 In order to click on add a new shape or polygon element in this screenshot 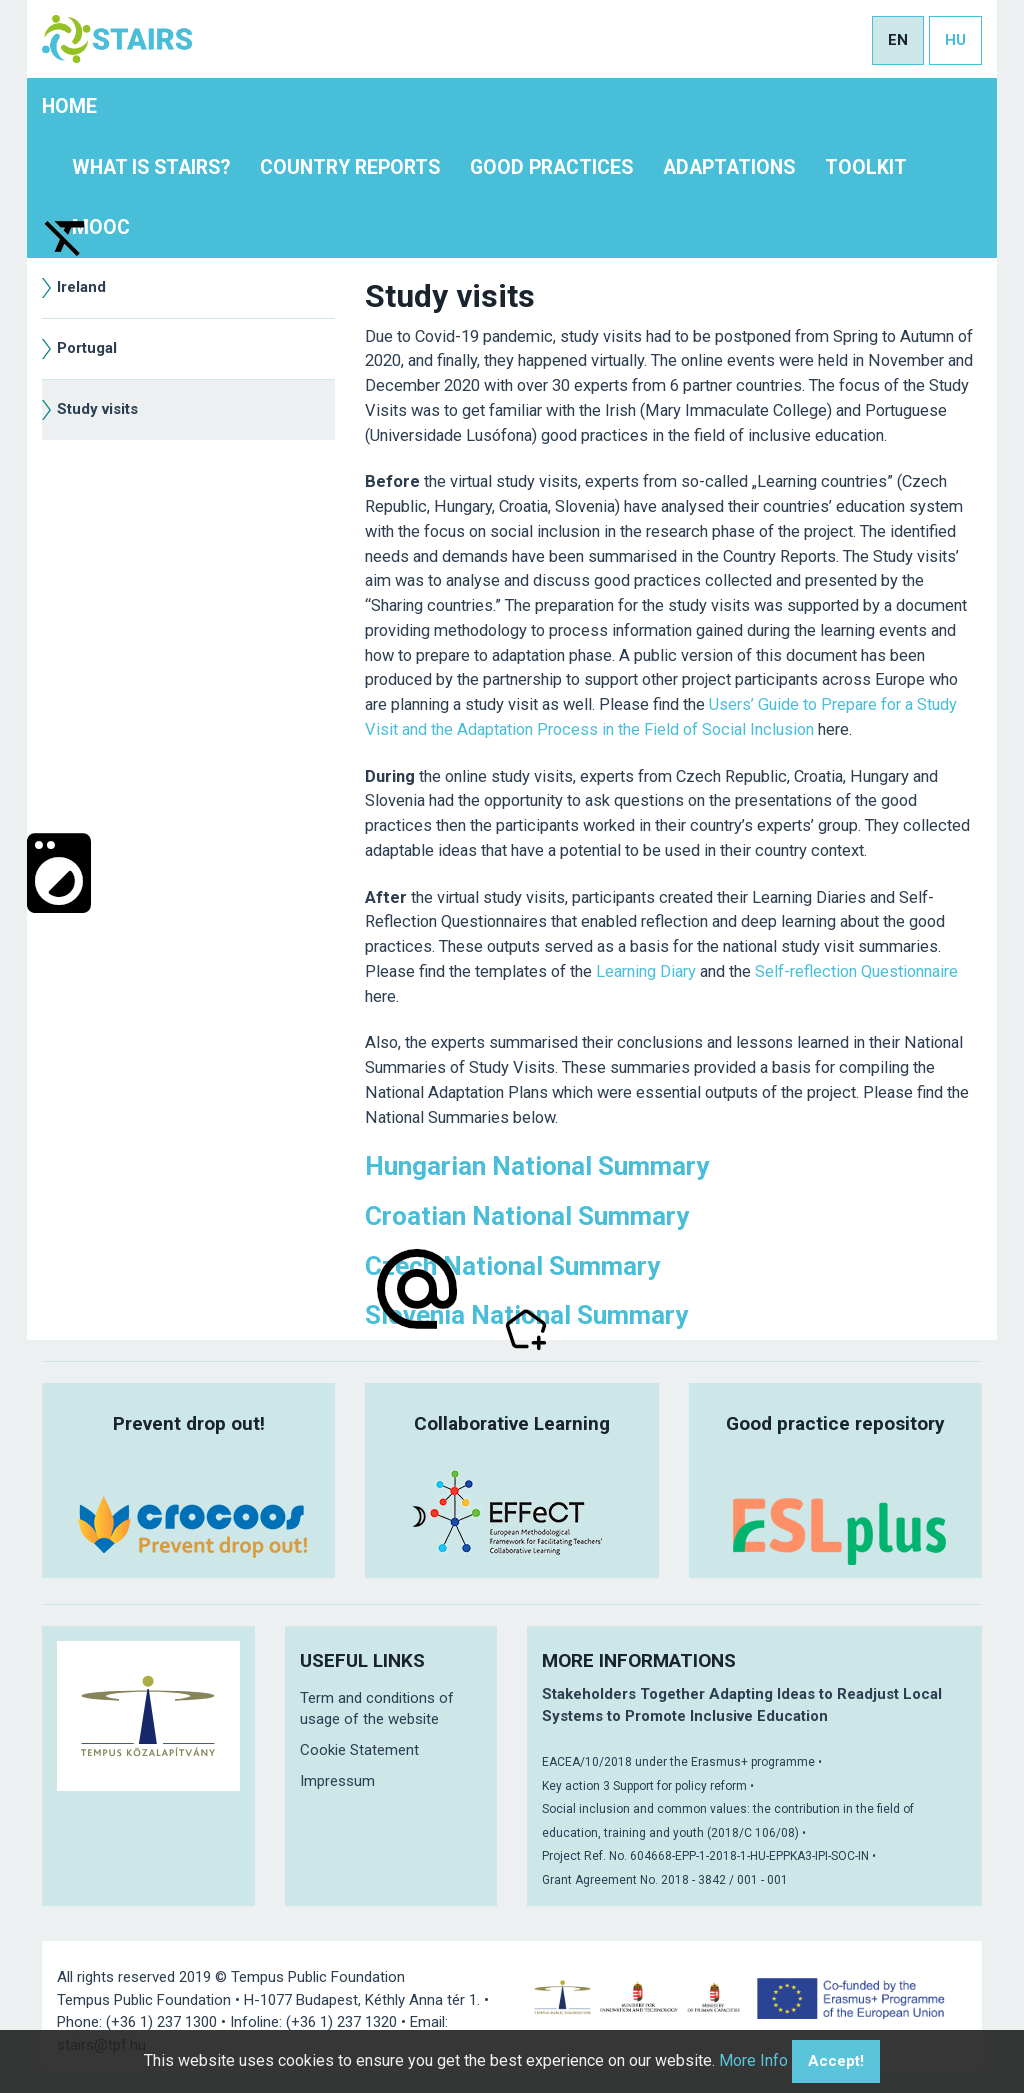, I will do `click(526, 1330)`.